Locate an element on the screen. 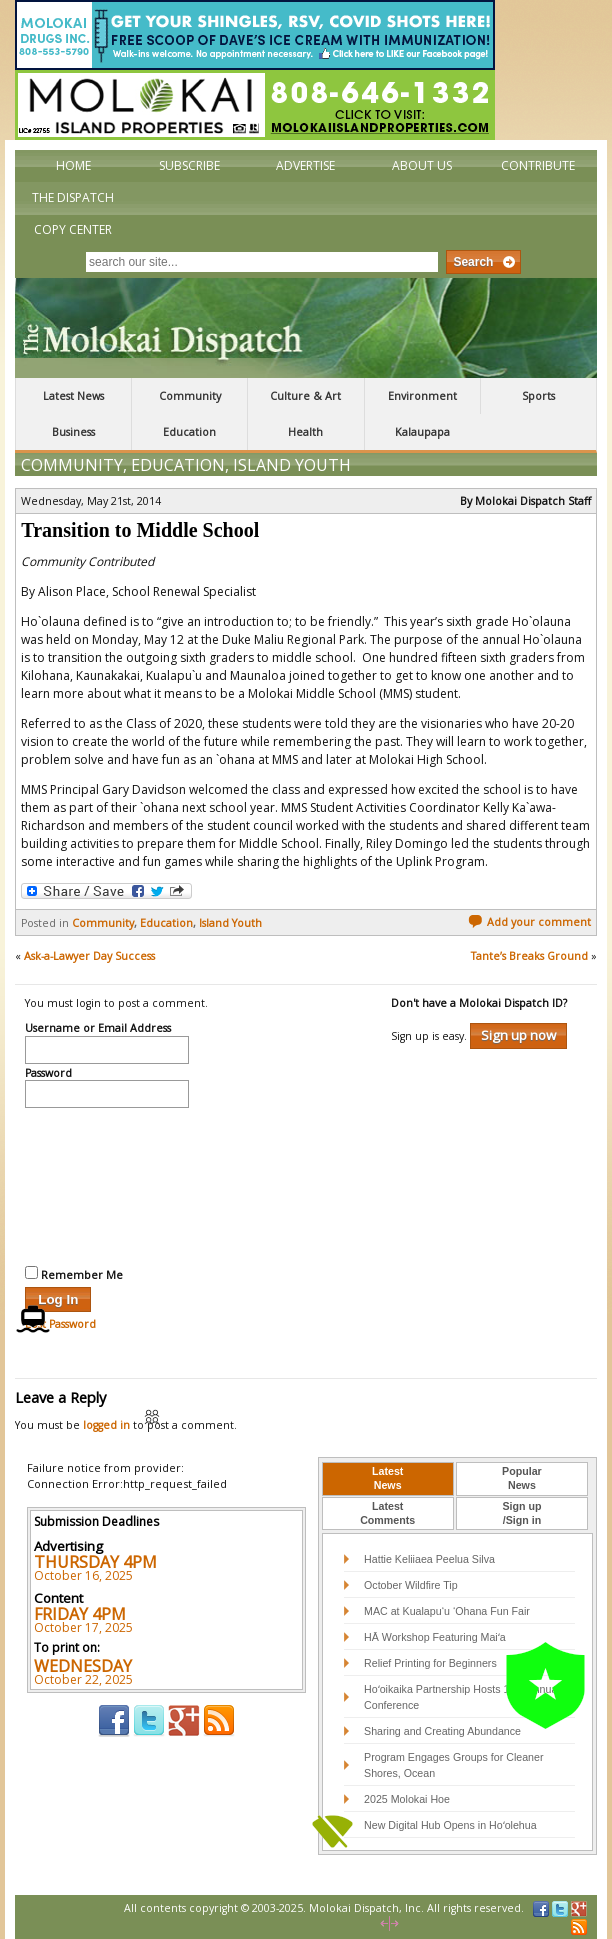 This screenshot has height=1939, width=612. view security or protection settings is located at coordinates (545, 1685).